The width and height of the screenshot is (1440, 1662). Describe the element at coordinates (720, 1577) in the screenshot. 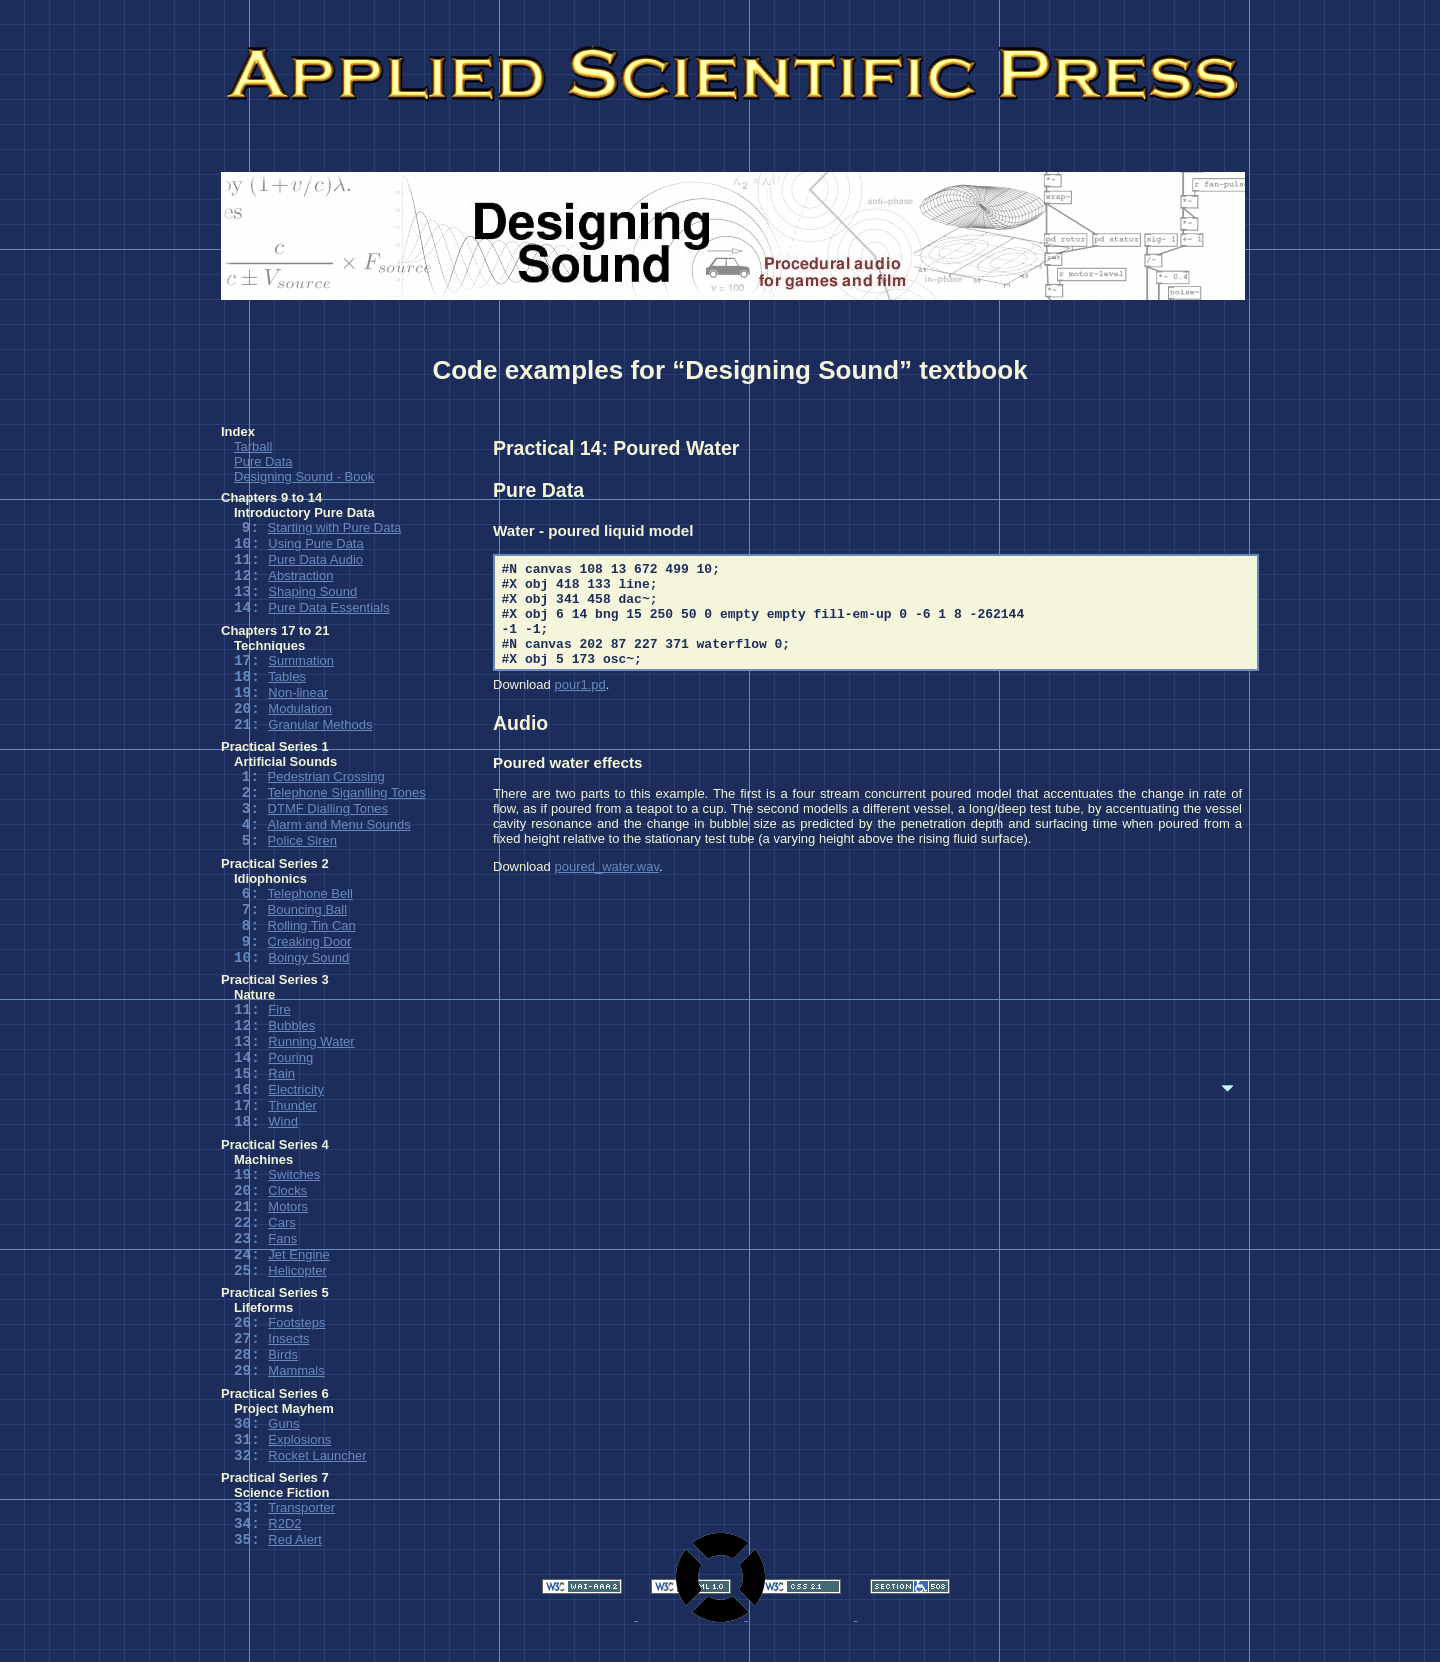

I see `access help or support center` at that location.